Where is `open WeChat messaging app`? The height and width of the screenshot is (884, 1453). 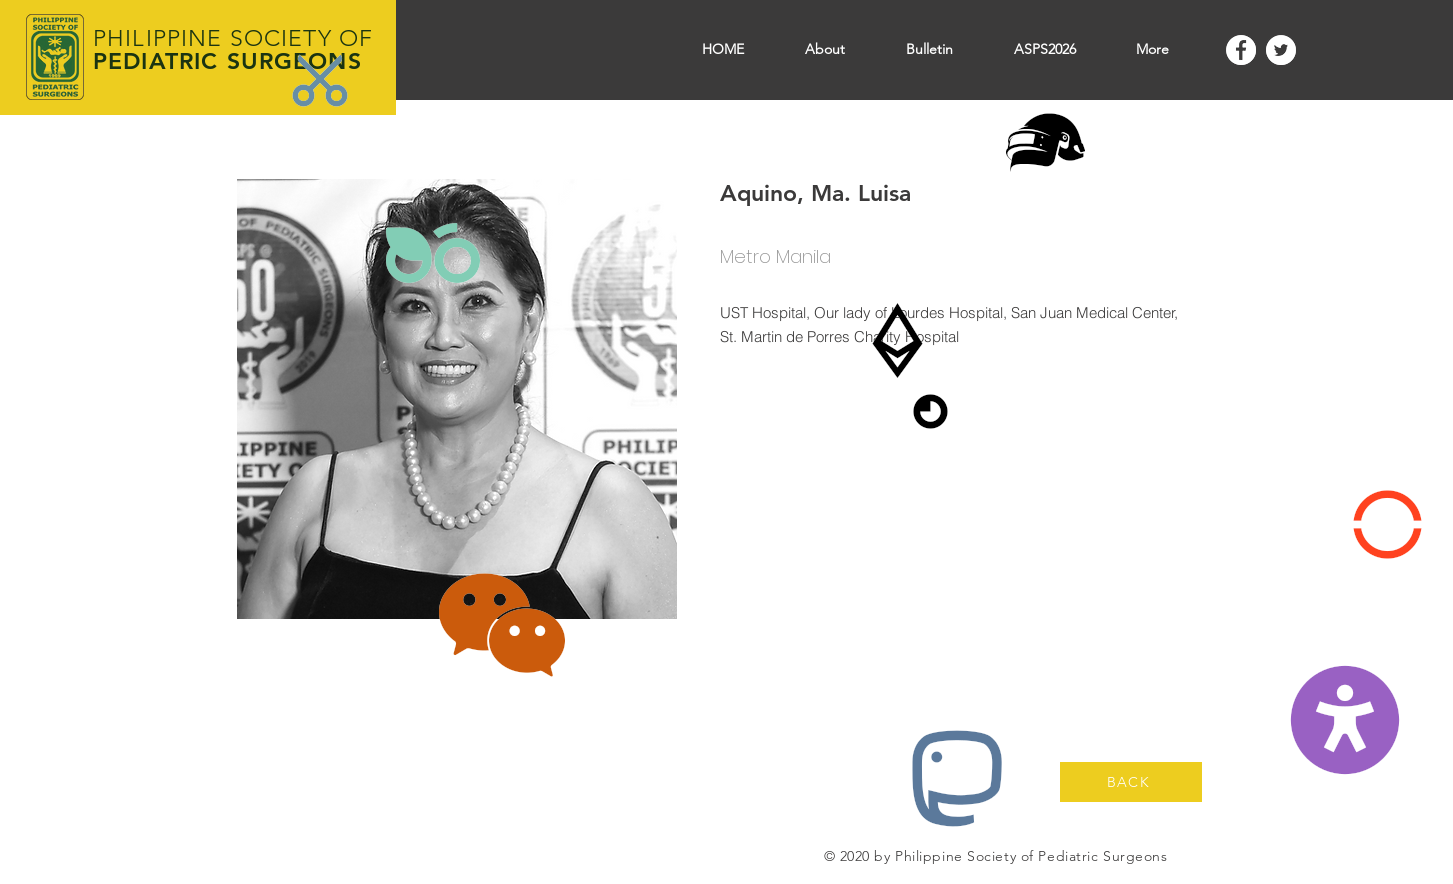 open WeChat messaging app is located at coordinates (502, 625).